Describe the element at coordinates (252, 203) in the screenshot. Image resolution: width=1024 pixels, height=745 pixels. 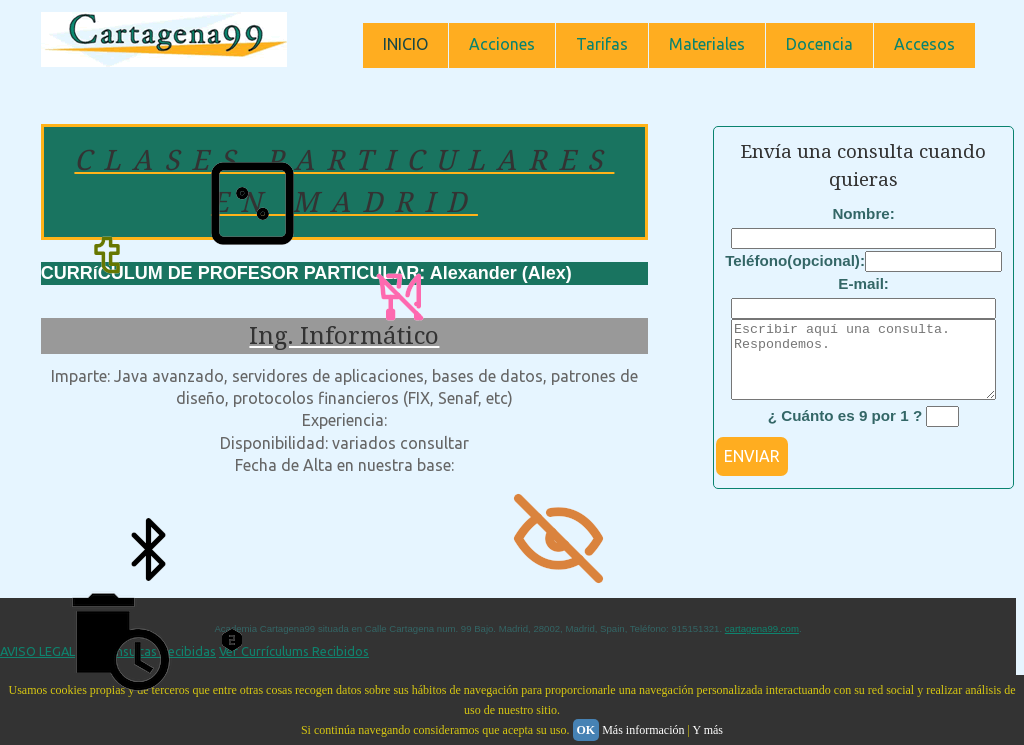
I see `randomize or shuffle content` at that location.